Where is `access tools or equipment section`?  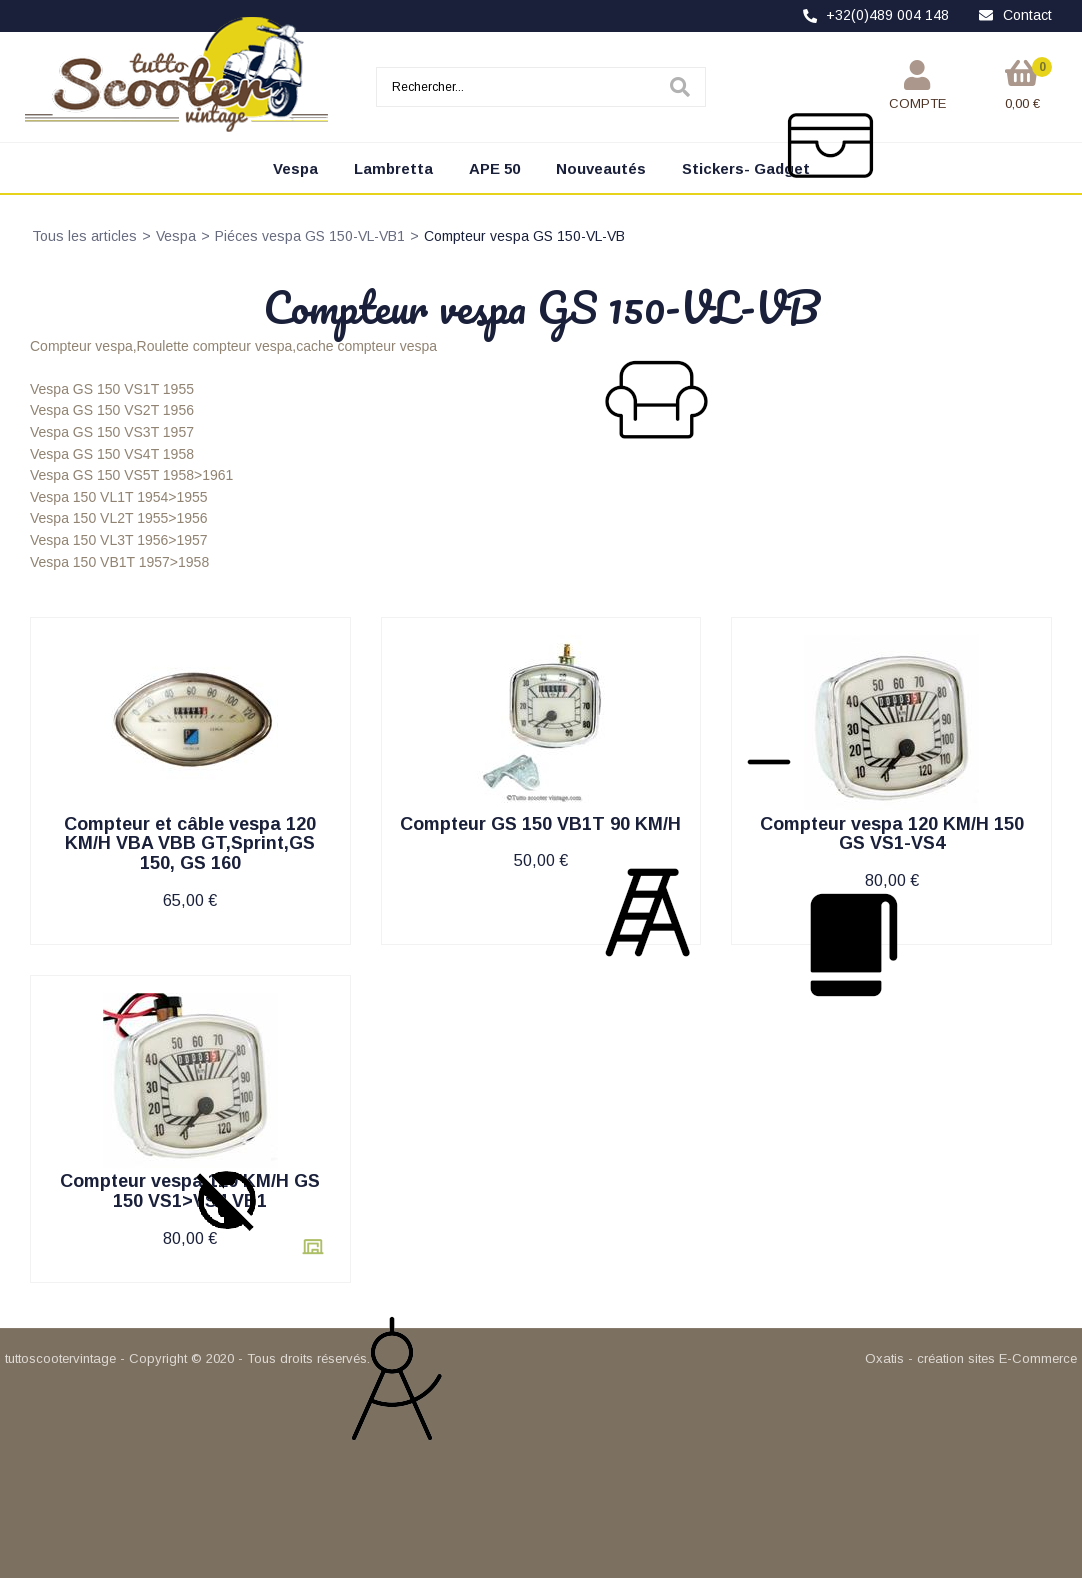 access tools or equipment section is located at coordinates (649, 912).